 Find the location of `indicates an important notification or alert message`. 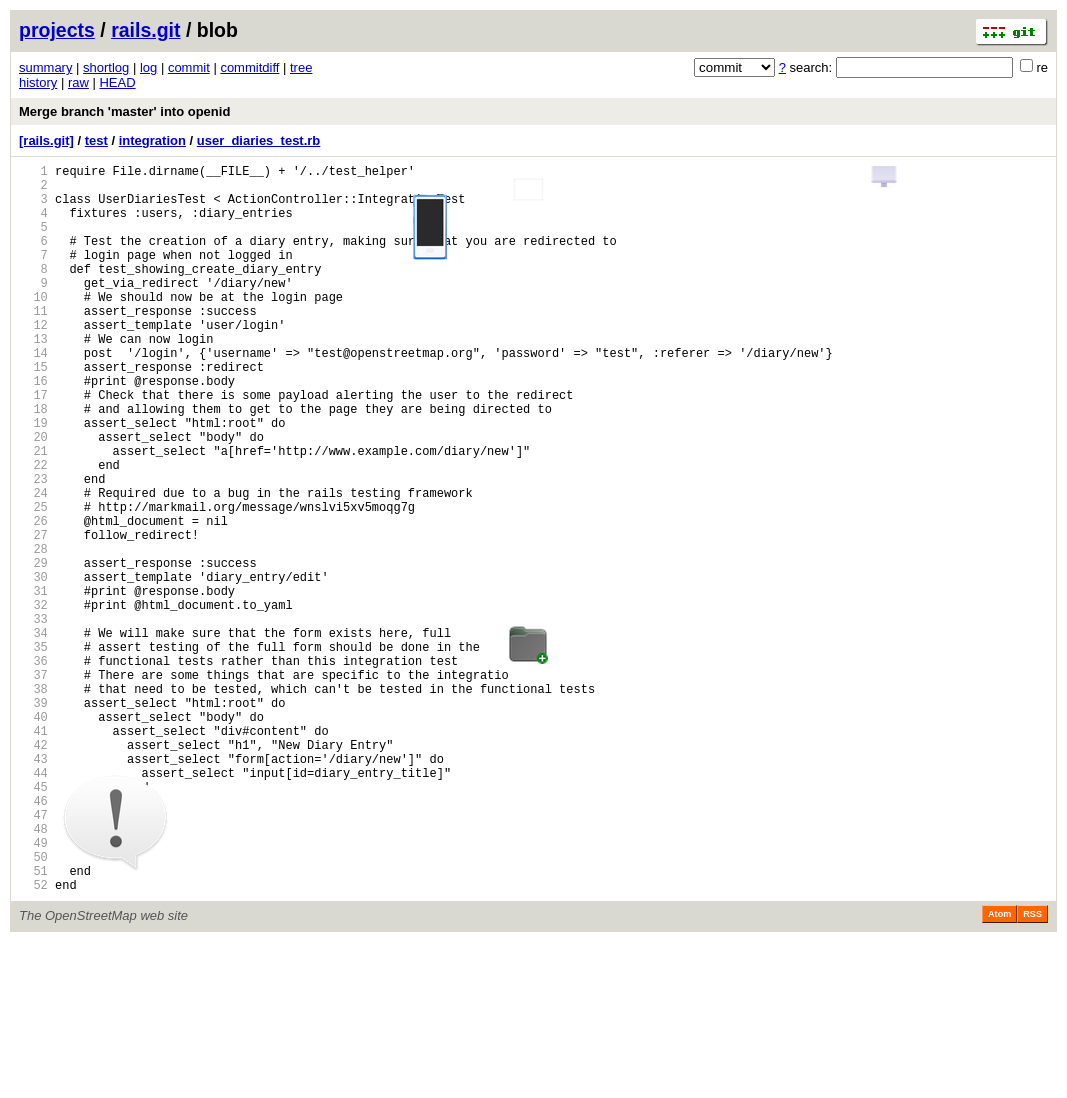

indicates an important notification or alert message is located at coordinates (116, 819).